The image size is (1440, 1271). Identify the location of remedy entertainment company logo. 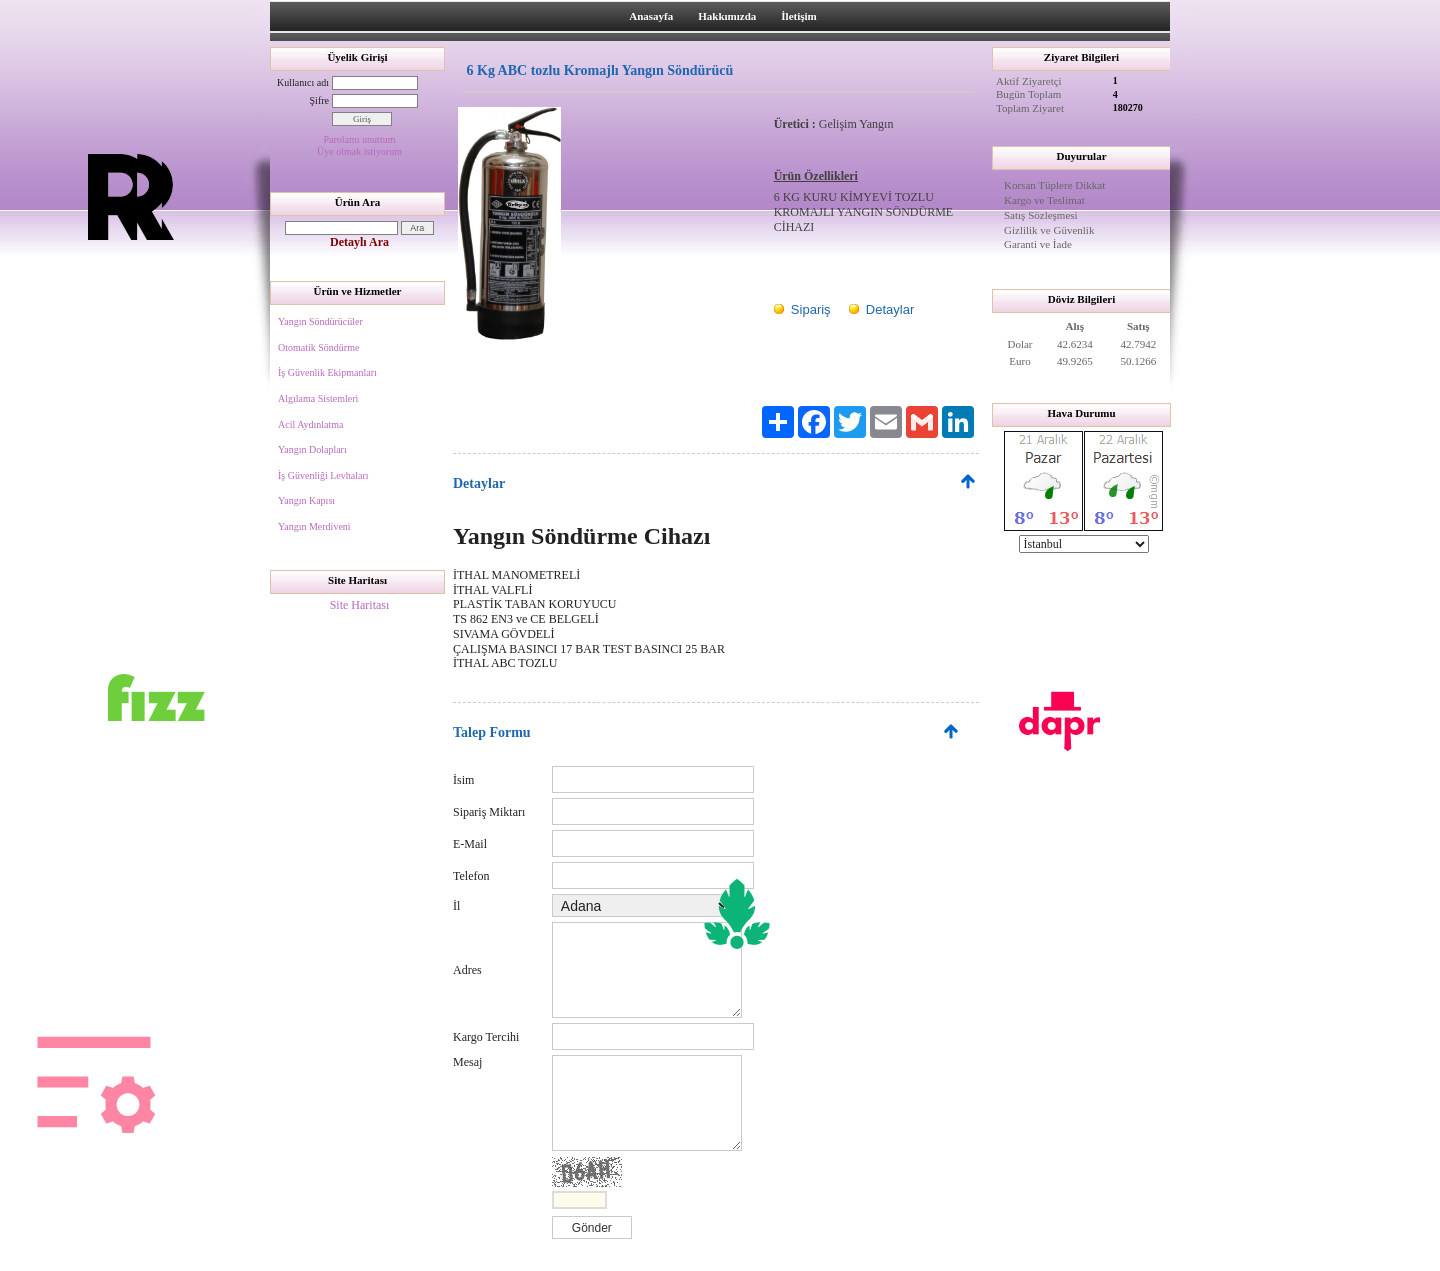
(131, 197).